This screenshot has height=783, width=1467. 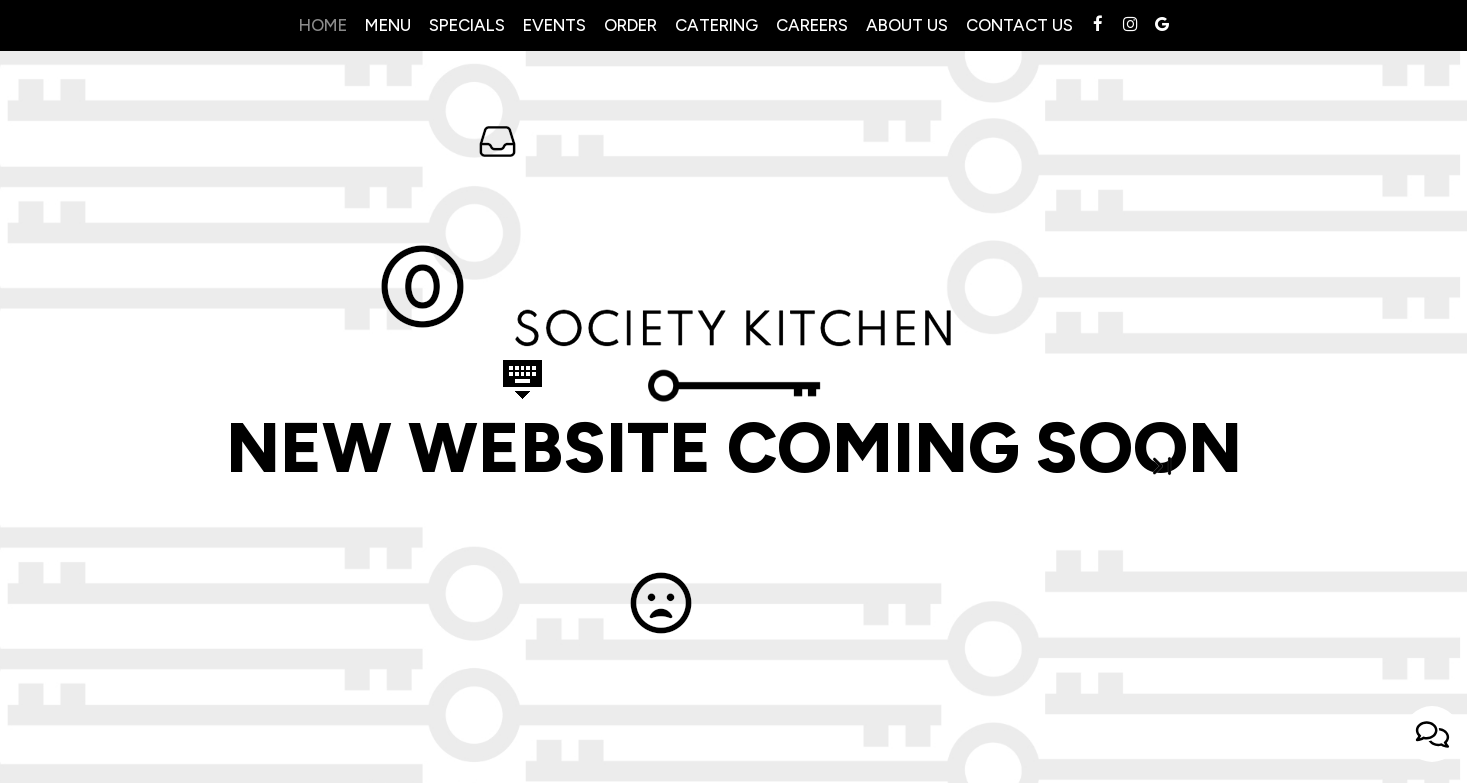 I want to click on view your inbox messages, so click(x=497, y=141).